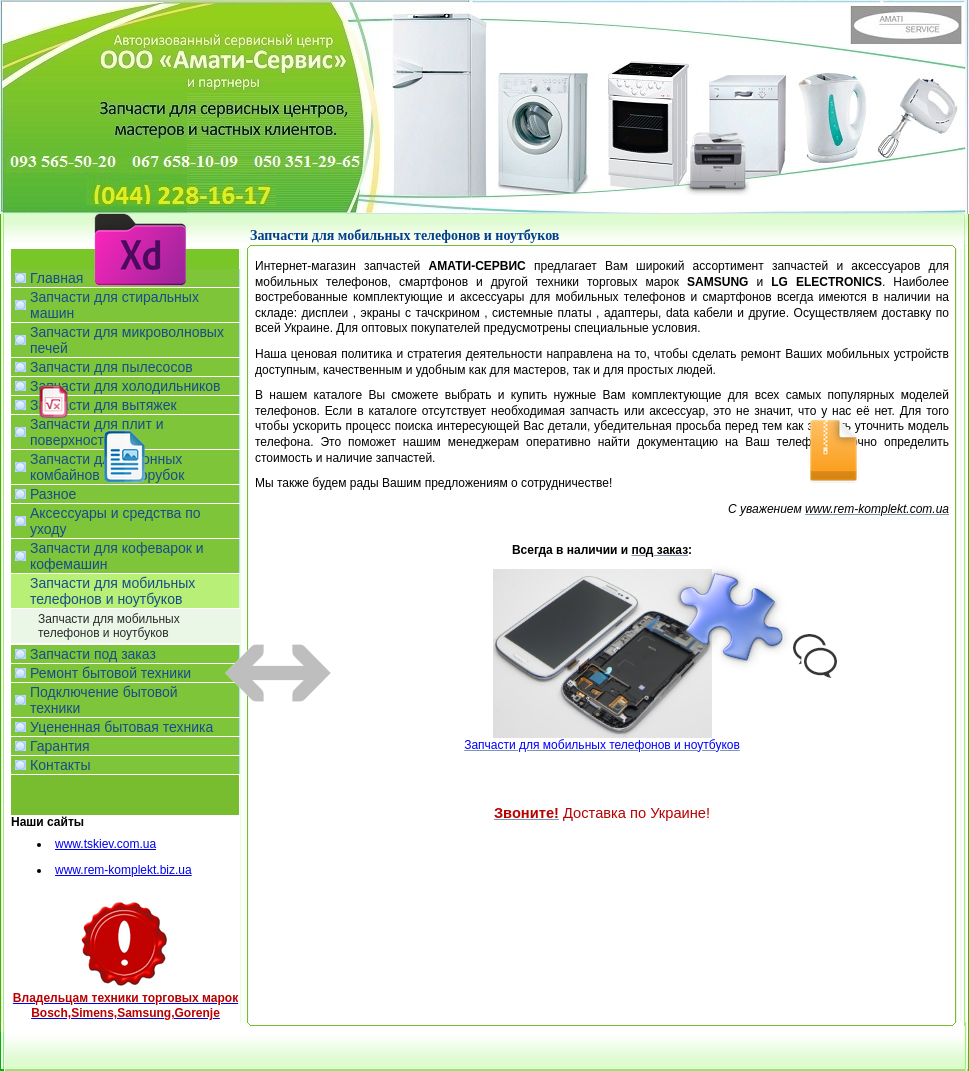  Describe the element at coordinates (278, 673) in the screenshot. I see `flip object horizontally` at that location.